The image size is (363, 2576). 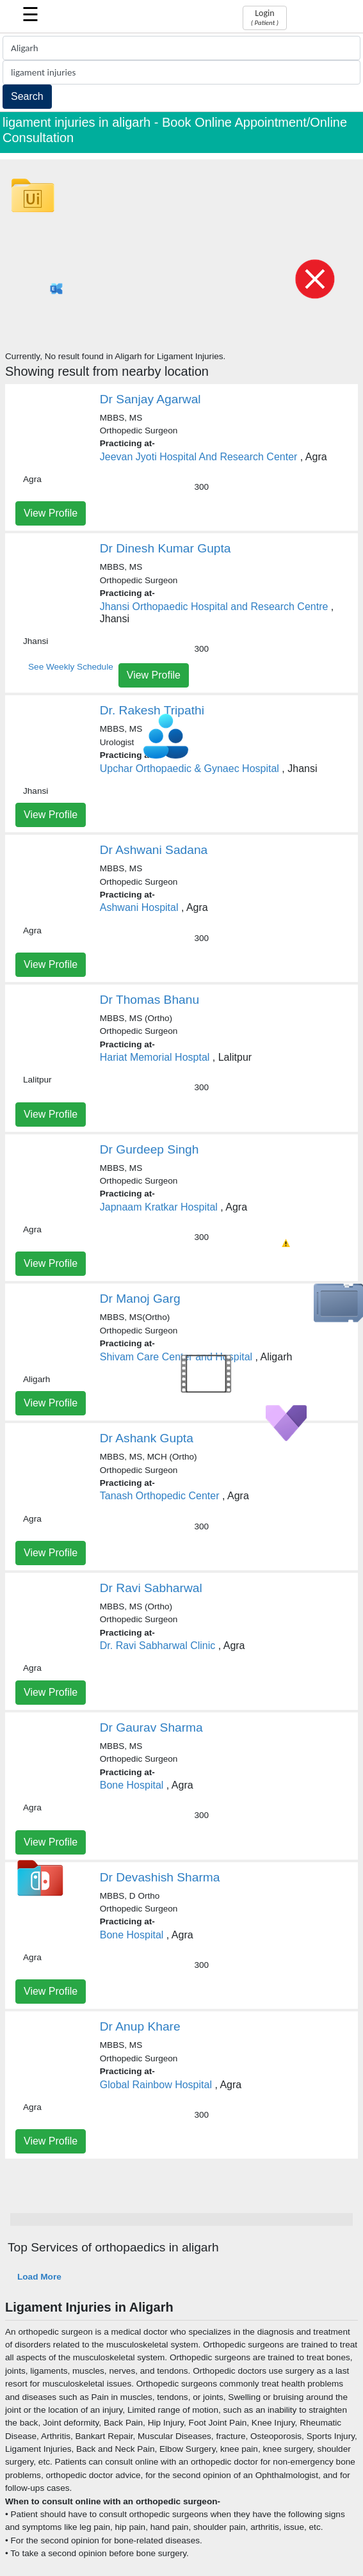 I want to click on open Microsoft Exchange app, so click(x=56, y=289).